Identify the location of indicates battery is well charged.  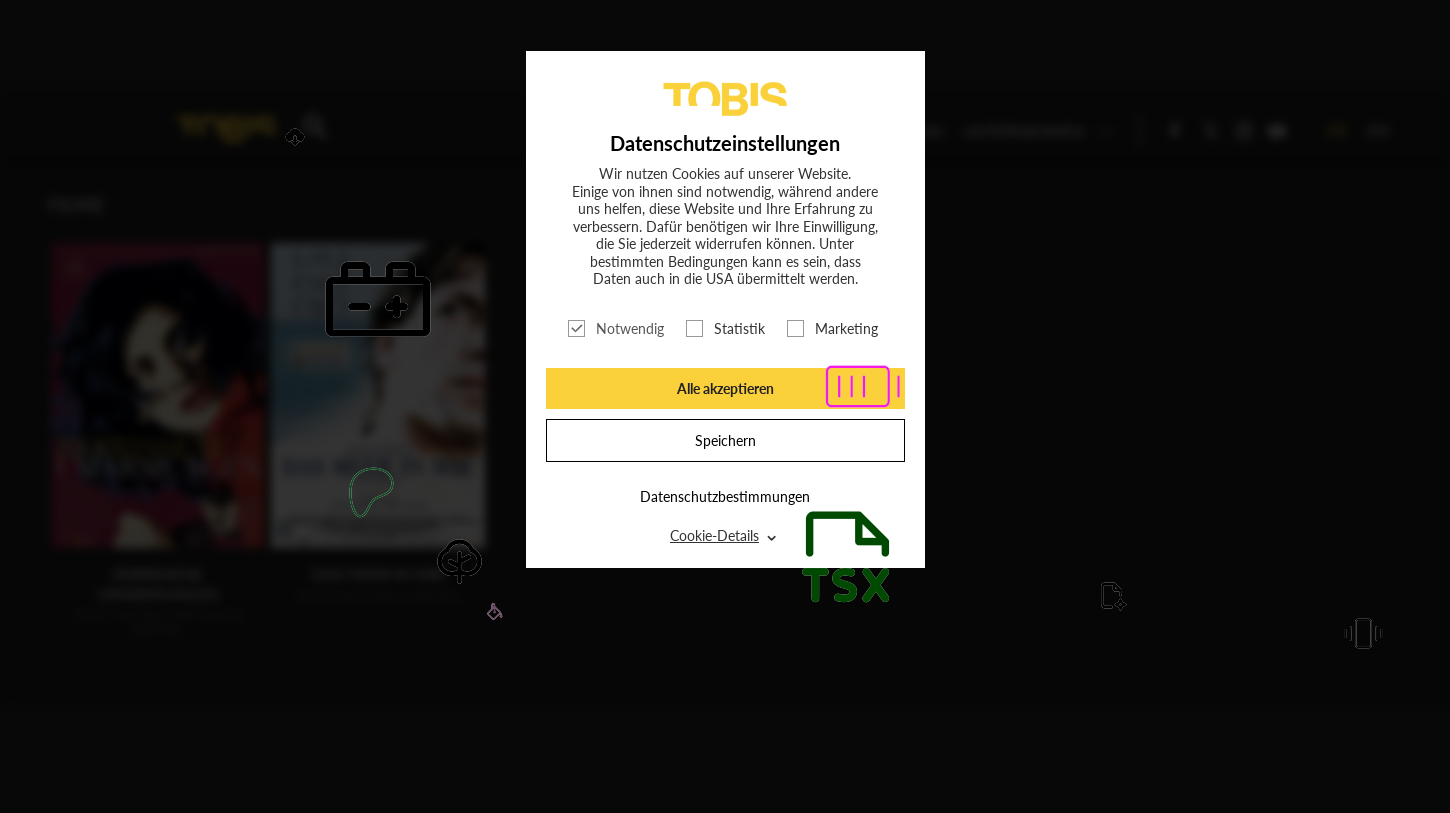
(861, 386).